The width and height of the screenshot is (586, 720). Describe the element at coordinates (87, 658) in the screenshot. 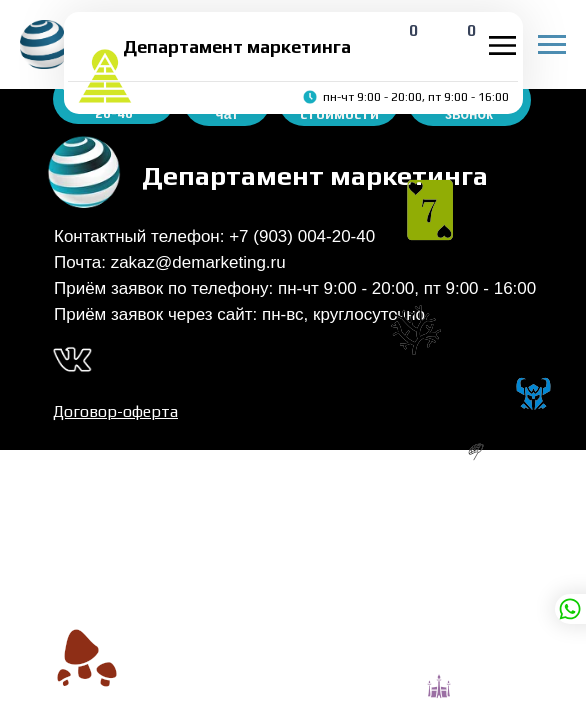

I see `browse mushroom or fungi identification` at that location.